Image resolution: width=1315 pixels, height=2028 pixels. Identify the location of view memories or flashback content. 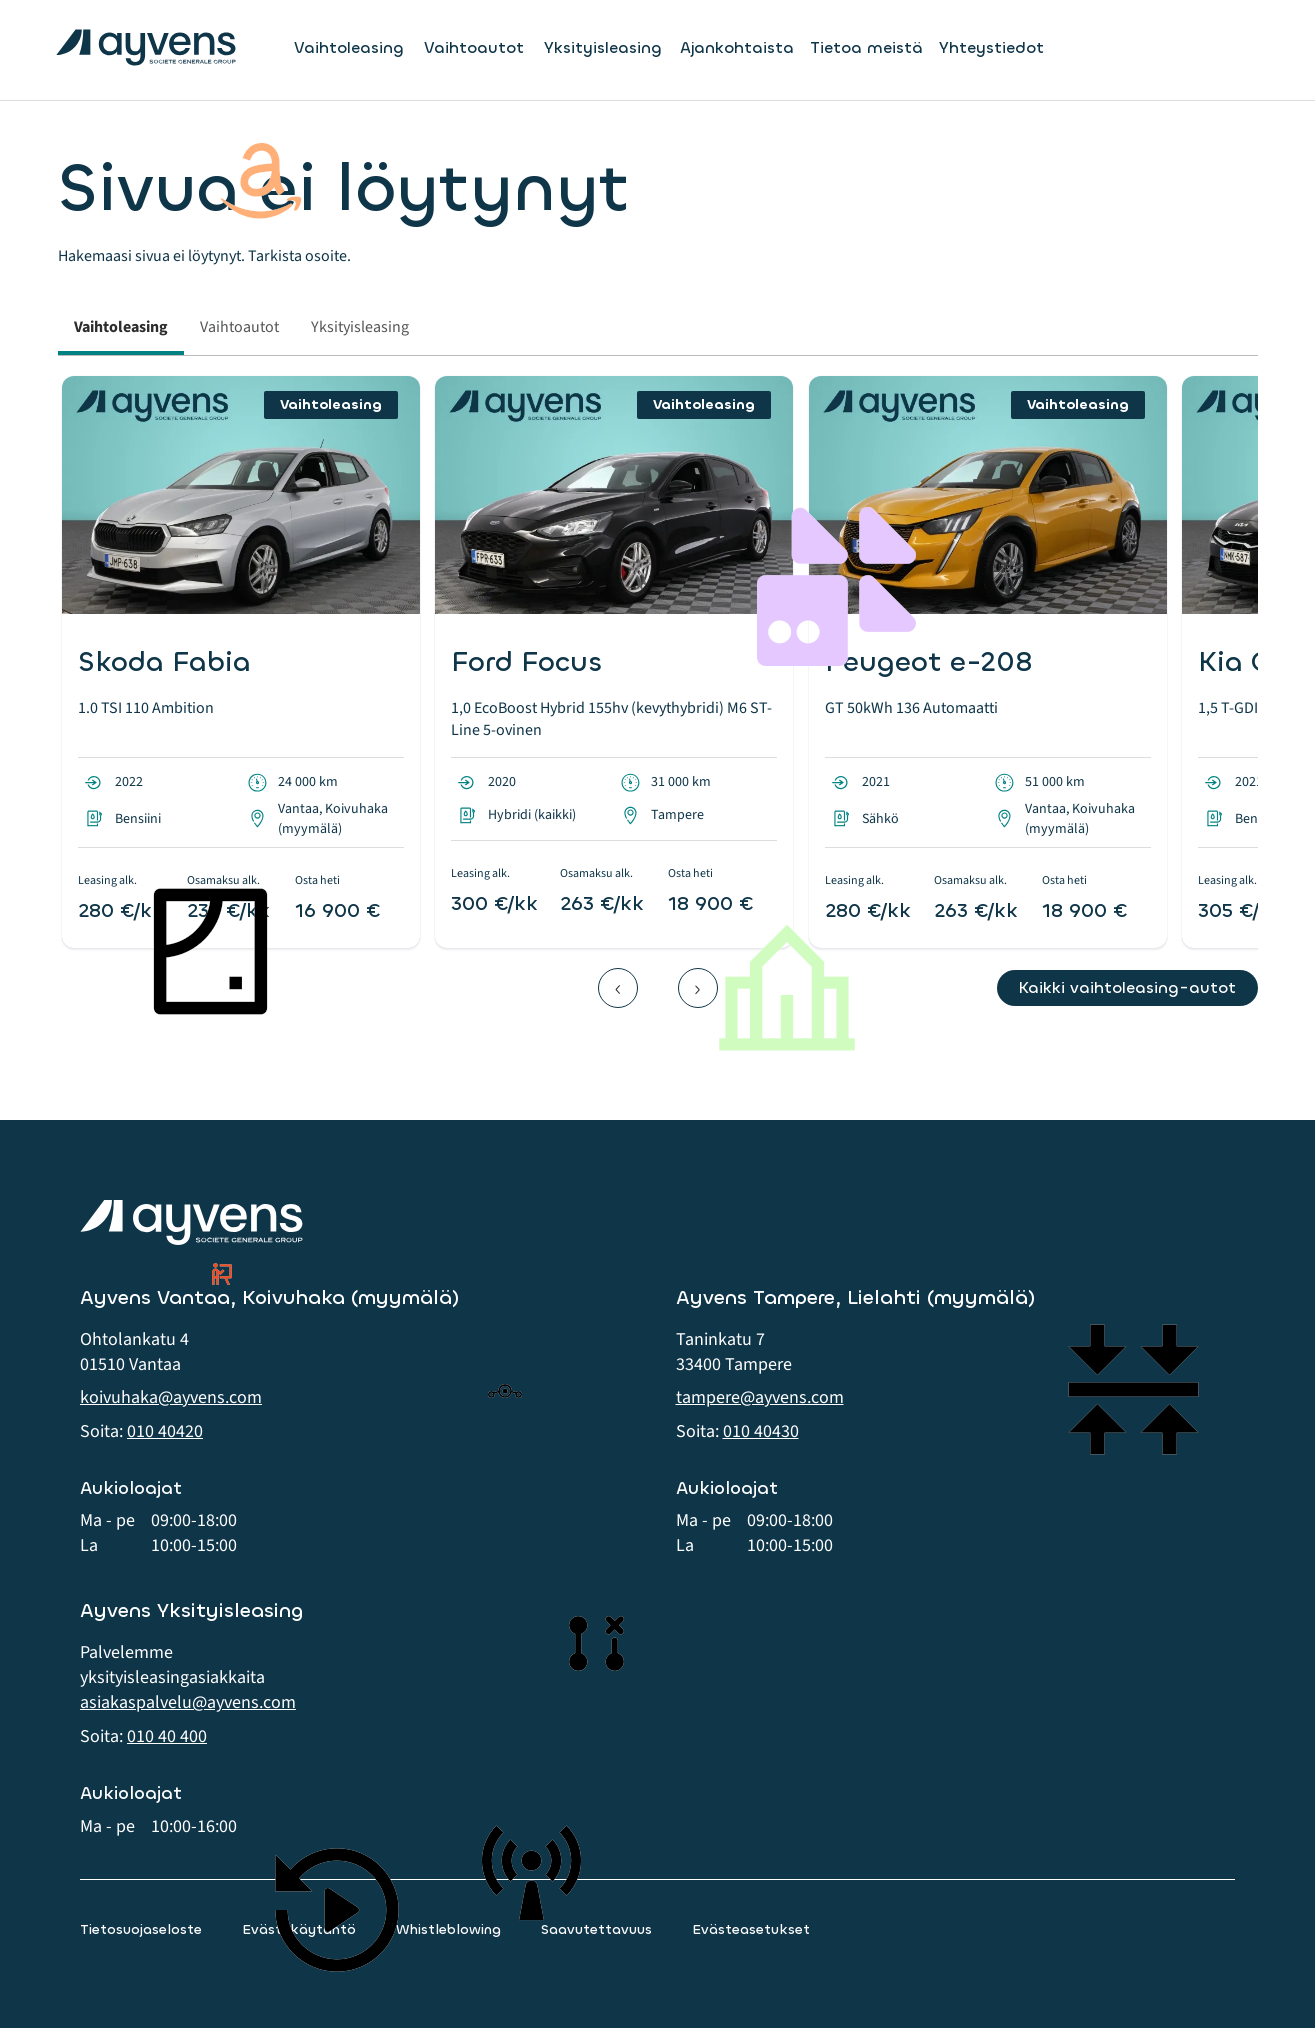
(337, 1910).